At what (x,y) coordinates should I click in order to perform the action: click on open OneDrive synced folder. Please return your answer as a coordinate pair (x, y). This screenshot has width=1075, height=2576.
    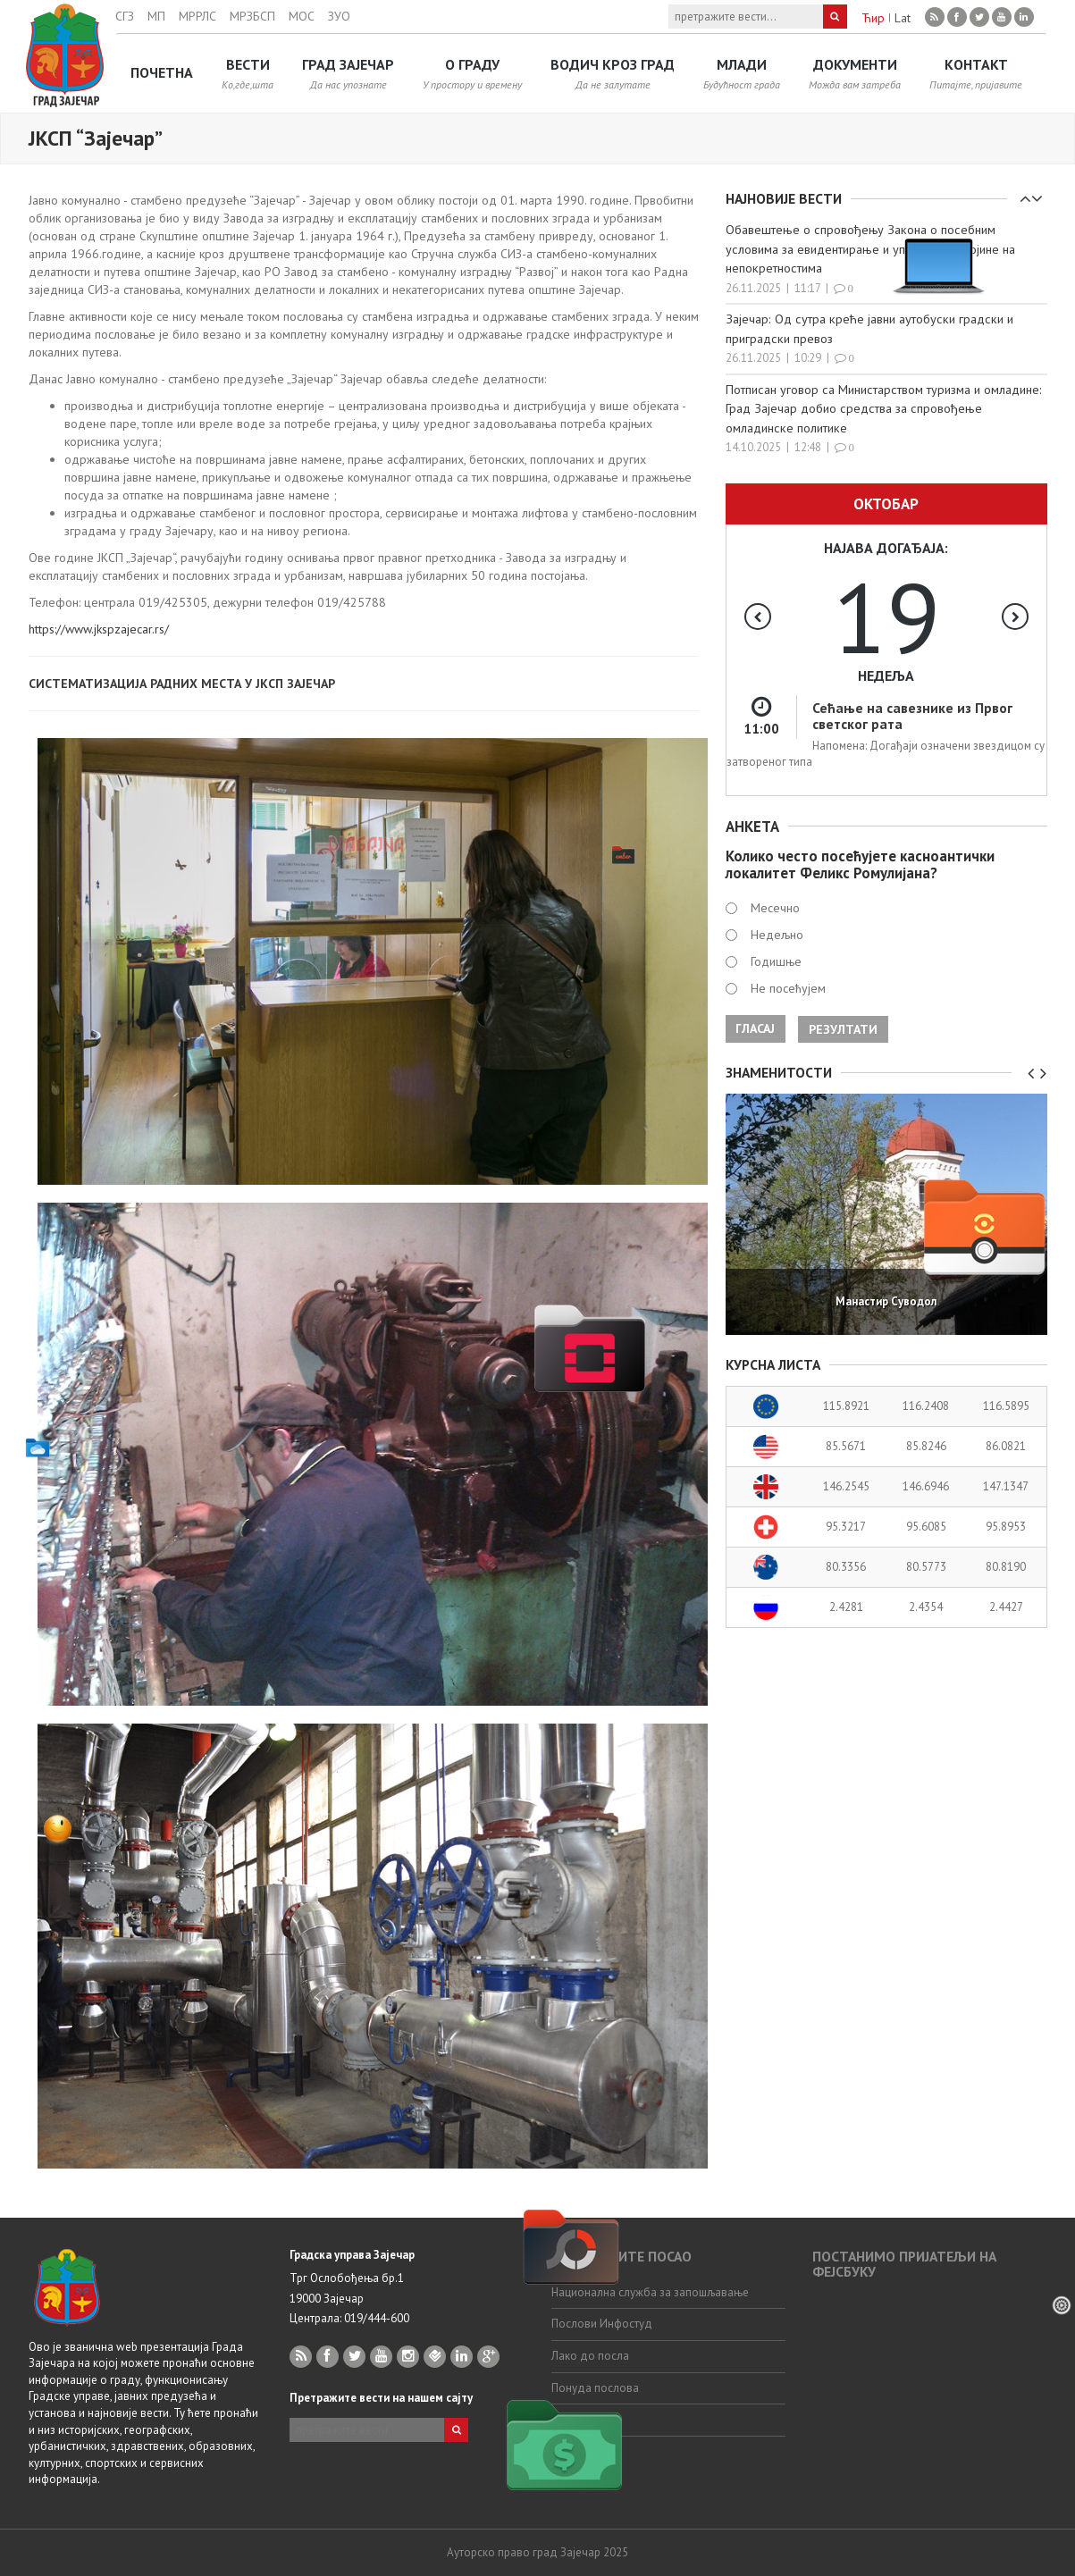
    Looking at the image, I should click on (38, 1448).